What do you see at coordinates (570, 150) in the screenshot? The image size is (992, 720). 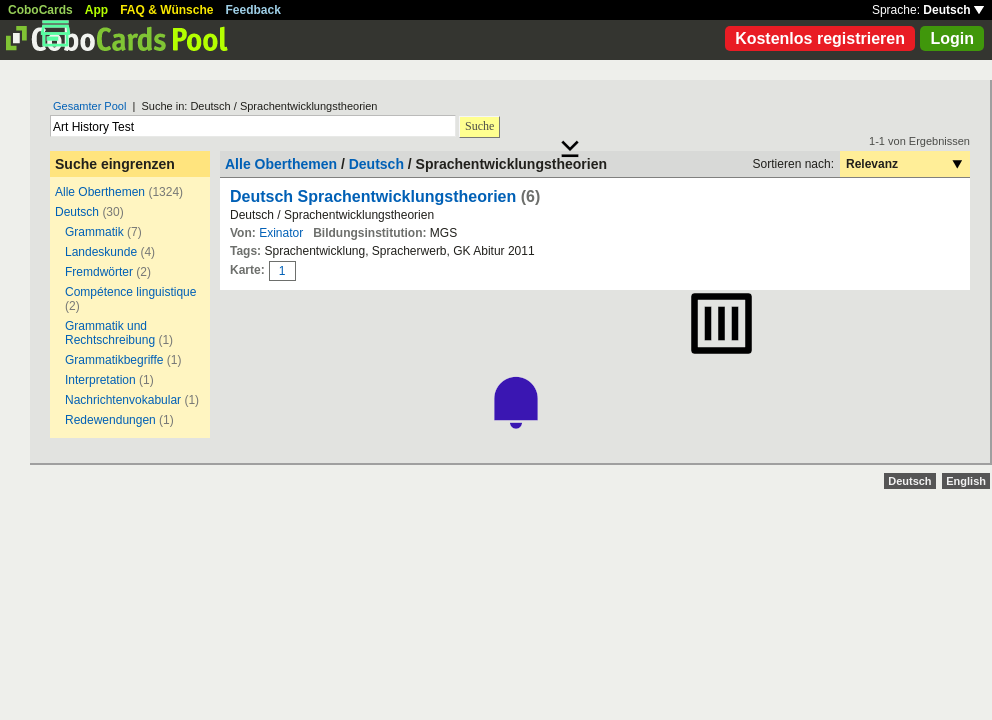 I see `skip to bottom of page or list` at bounding box center [570, 150].